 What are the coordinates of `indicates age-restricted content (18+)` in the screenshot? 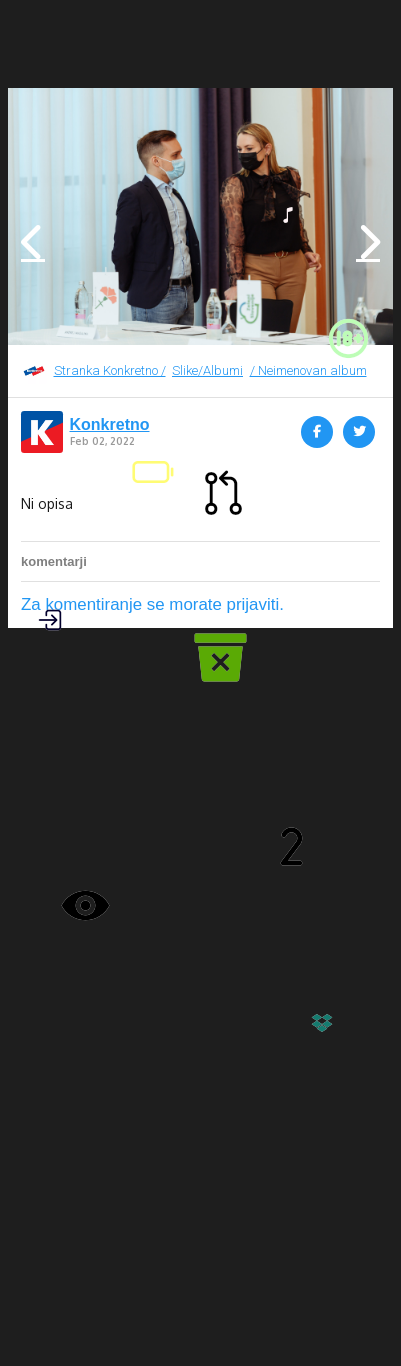 It's located at (348, 338).